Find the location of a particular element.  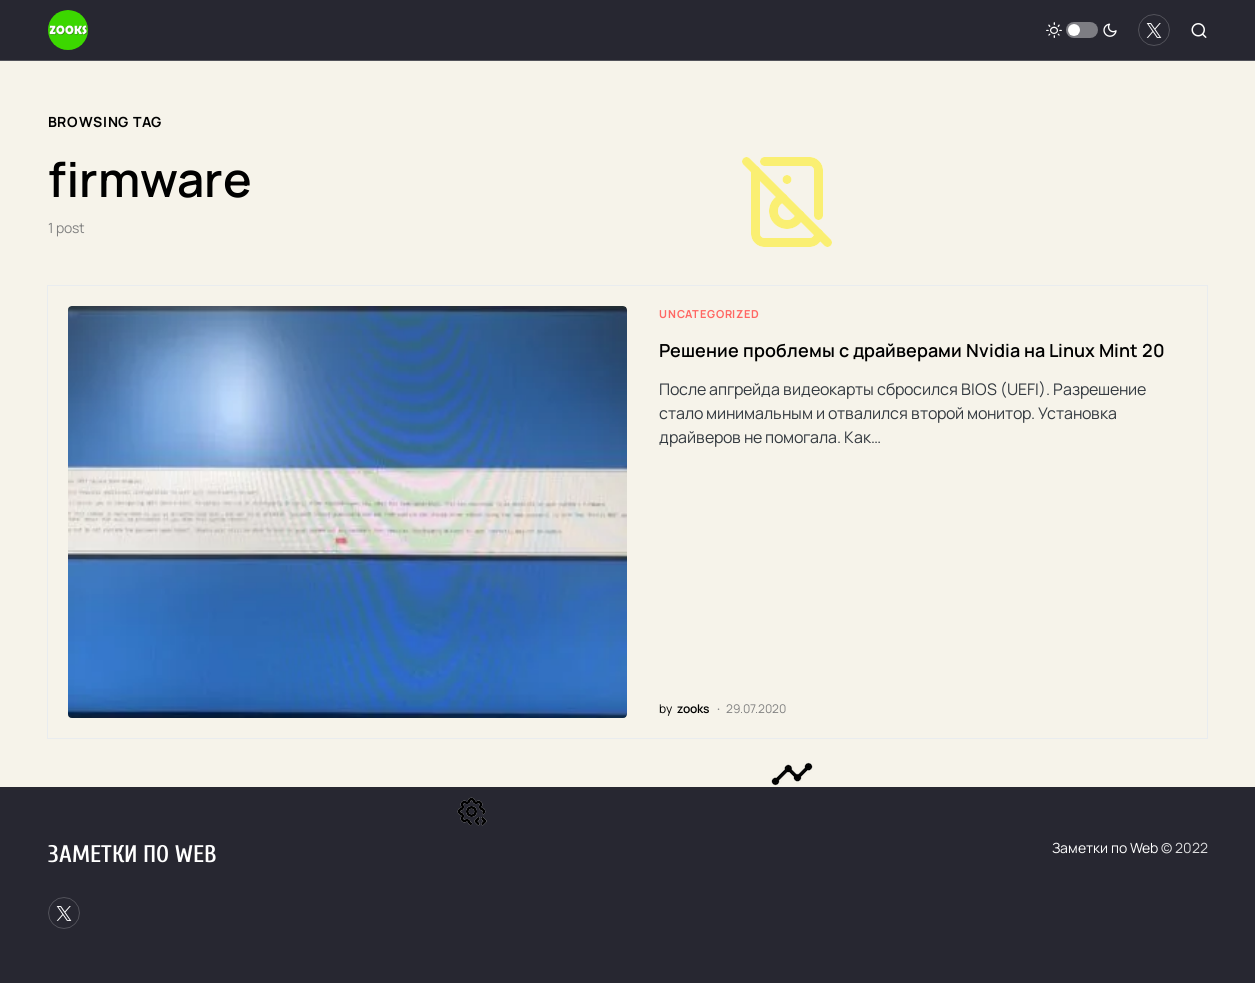

mute external speaker is located at coordinates (787, 202).